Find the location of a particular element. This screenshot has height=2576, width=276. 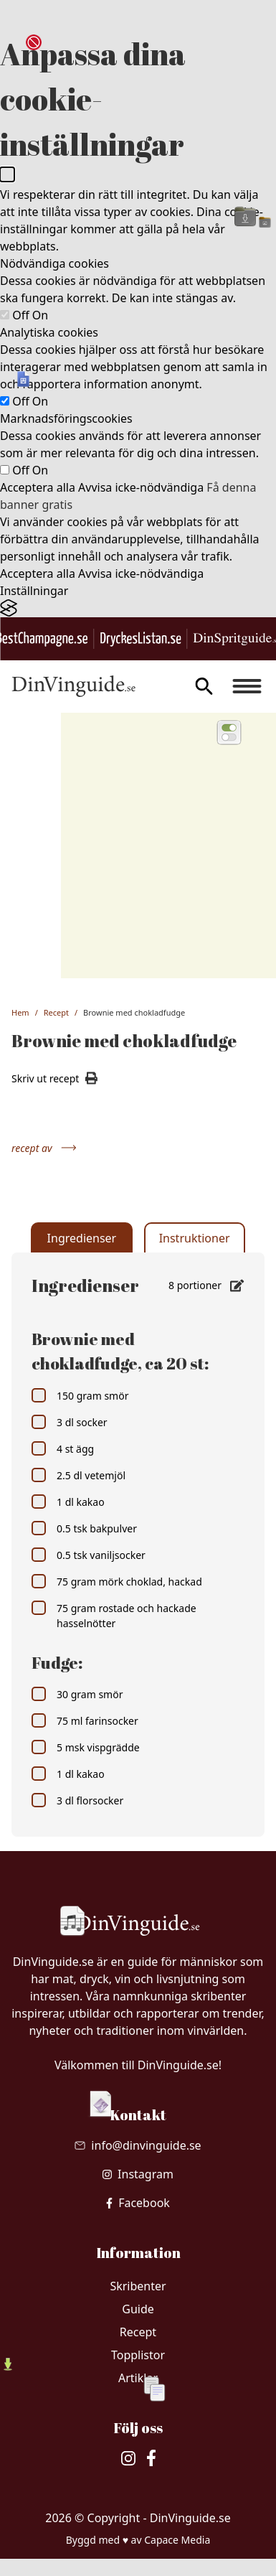

clear or delete text from an input field is located at coordinates (34, 42).